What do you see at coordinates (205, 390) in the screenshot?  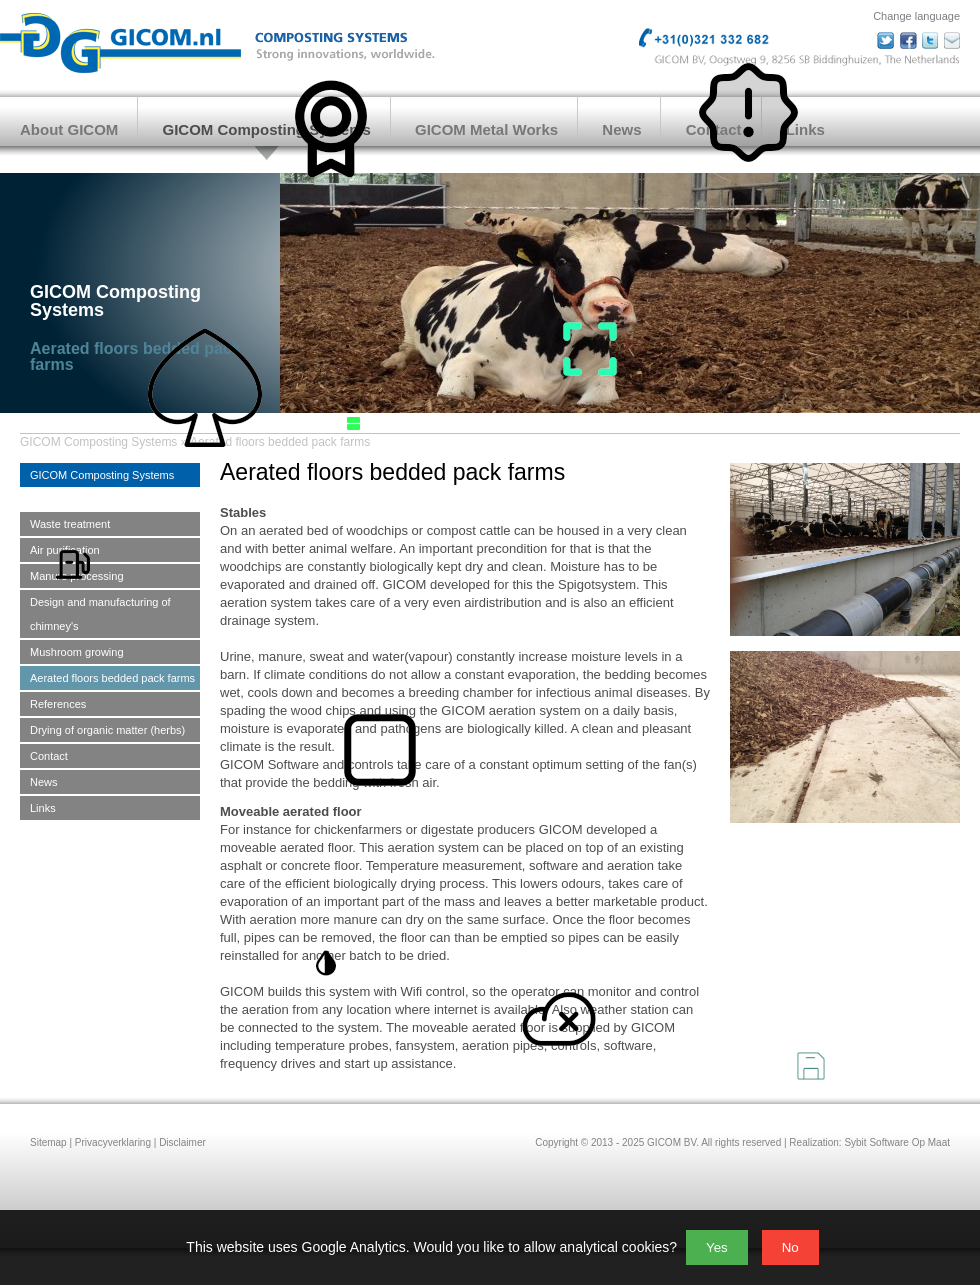 I see `playing cards or card game category` at bounding box center [205, 390].